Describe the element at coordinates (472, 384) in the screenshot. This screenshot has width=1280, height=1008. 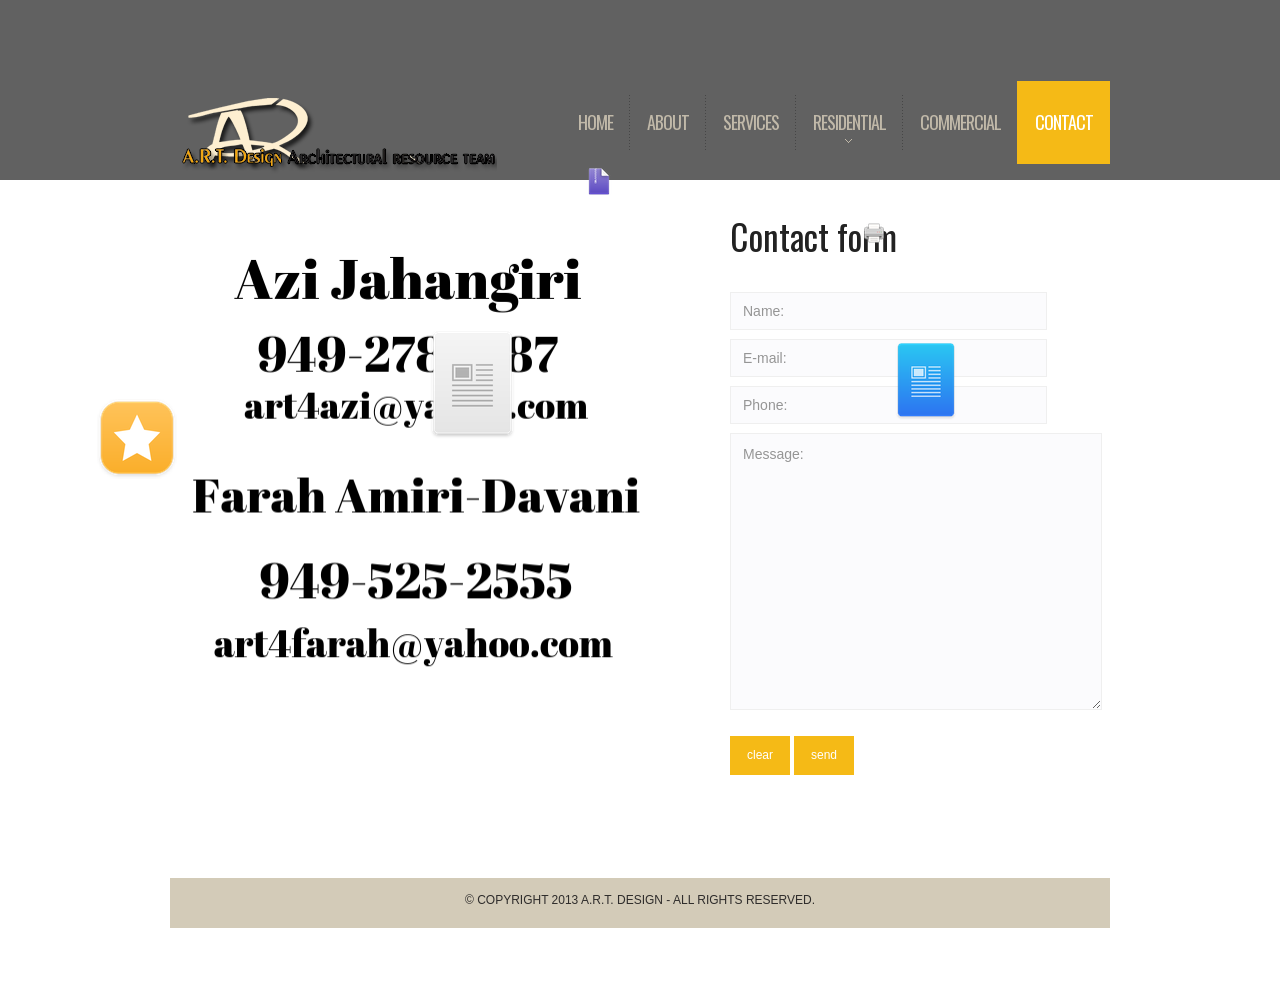
I see `document template file type` at that location.